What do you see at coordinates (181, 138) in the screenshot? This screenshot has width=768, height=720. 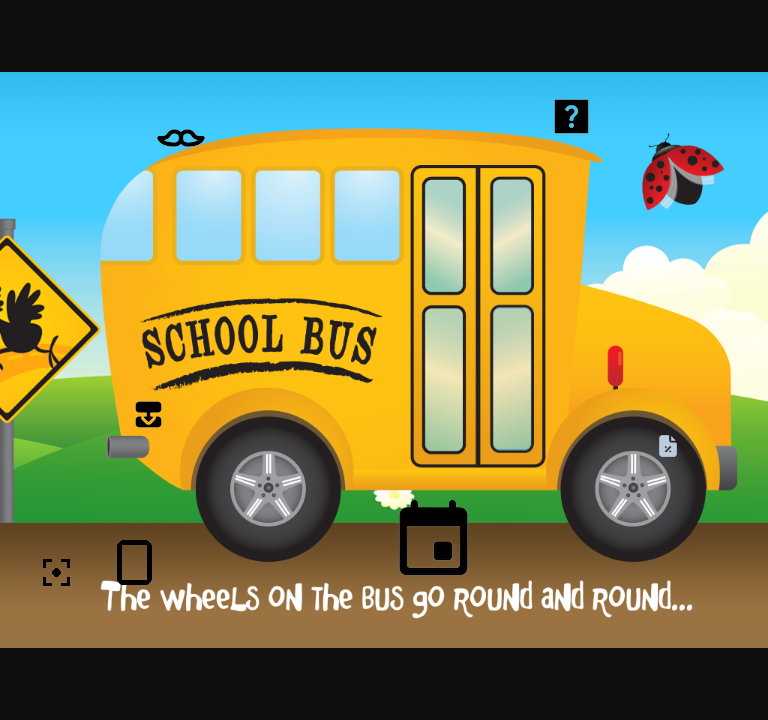 I see `apply a moustache filter or effect` at bounding box center [181, 138].